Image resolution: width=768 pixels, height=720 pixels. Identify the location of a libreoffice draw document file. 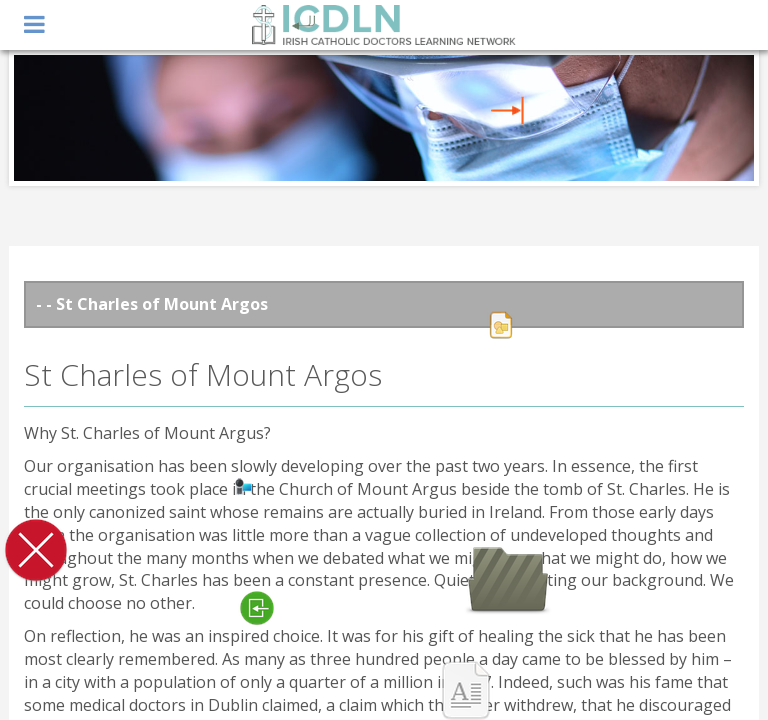
(501, 325).